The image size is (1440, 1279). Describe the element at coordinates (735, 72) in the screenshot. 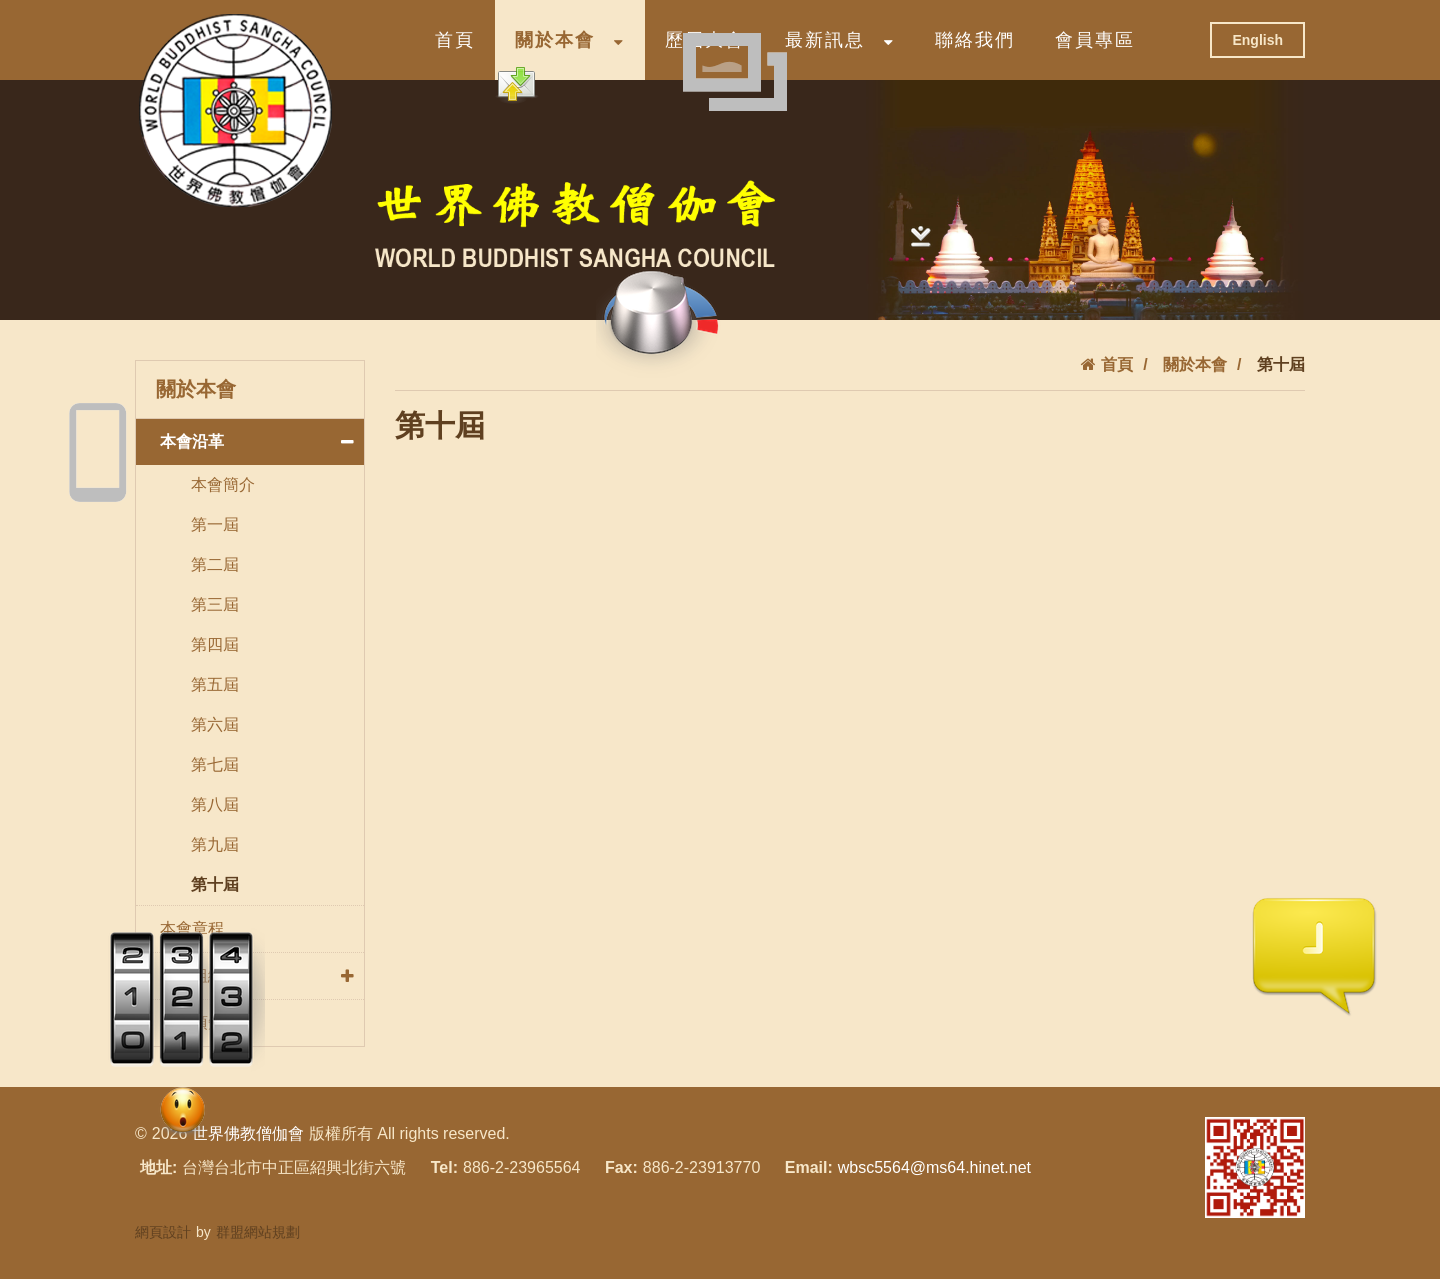

I see `indicates a photo or image collection` at that location.